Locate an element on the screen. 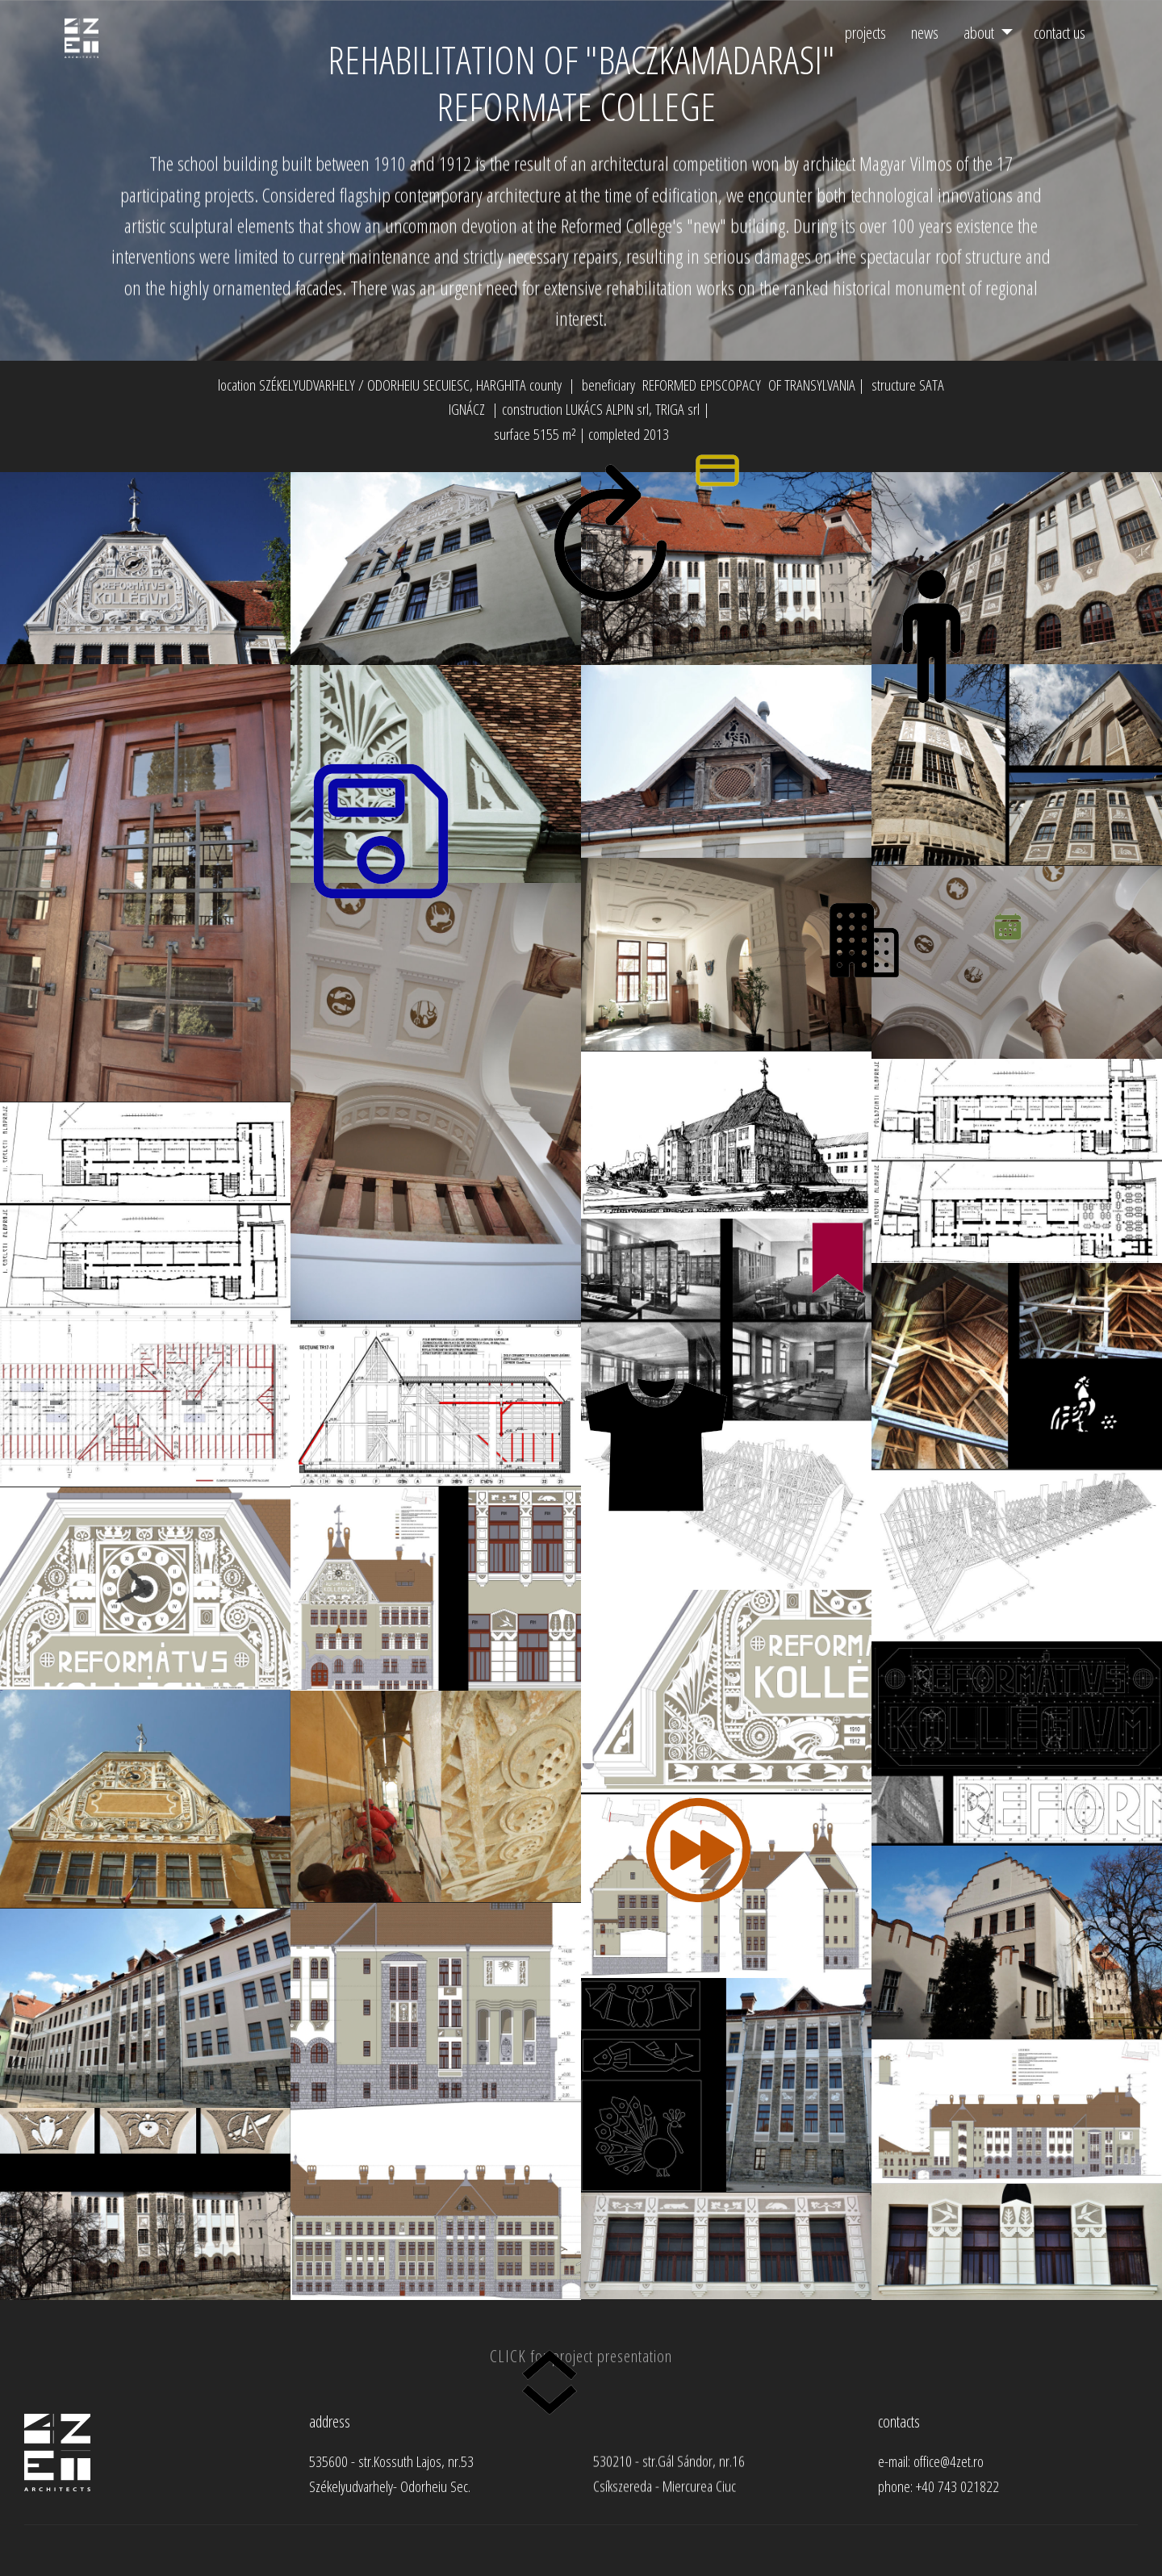 This screenshot has width=1162, height=2576. indicates male gender or restroom is located at coordinates (931, 636).